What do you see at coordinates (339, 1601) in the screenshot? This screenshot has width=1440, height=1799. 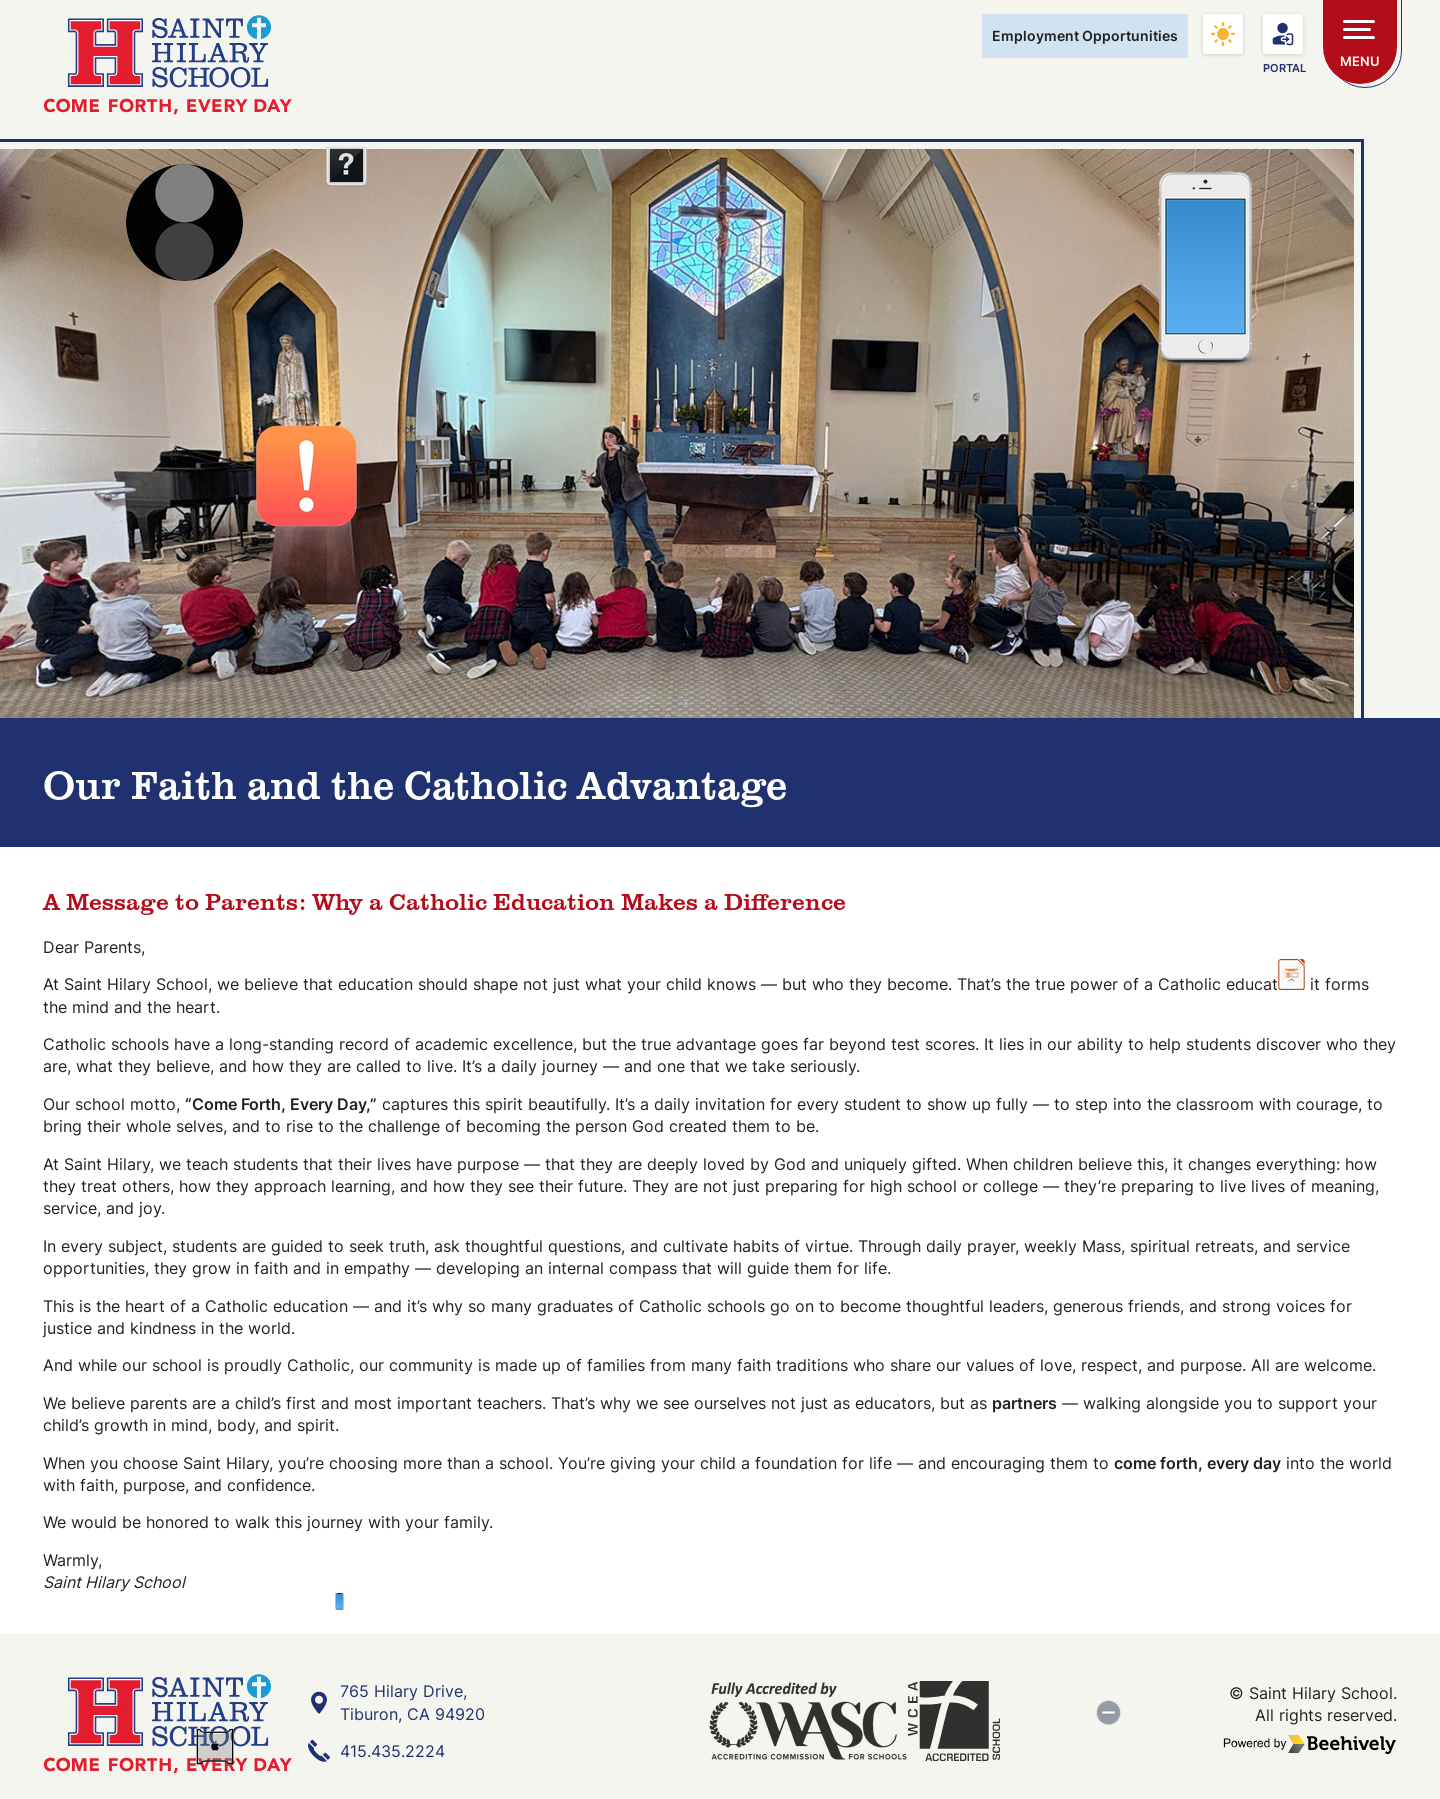 I see `iPhone 12 Pro Max device identifier in system settings` at bounding box center [339, 1601].